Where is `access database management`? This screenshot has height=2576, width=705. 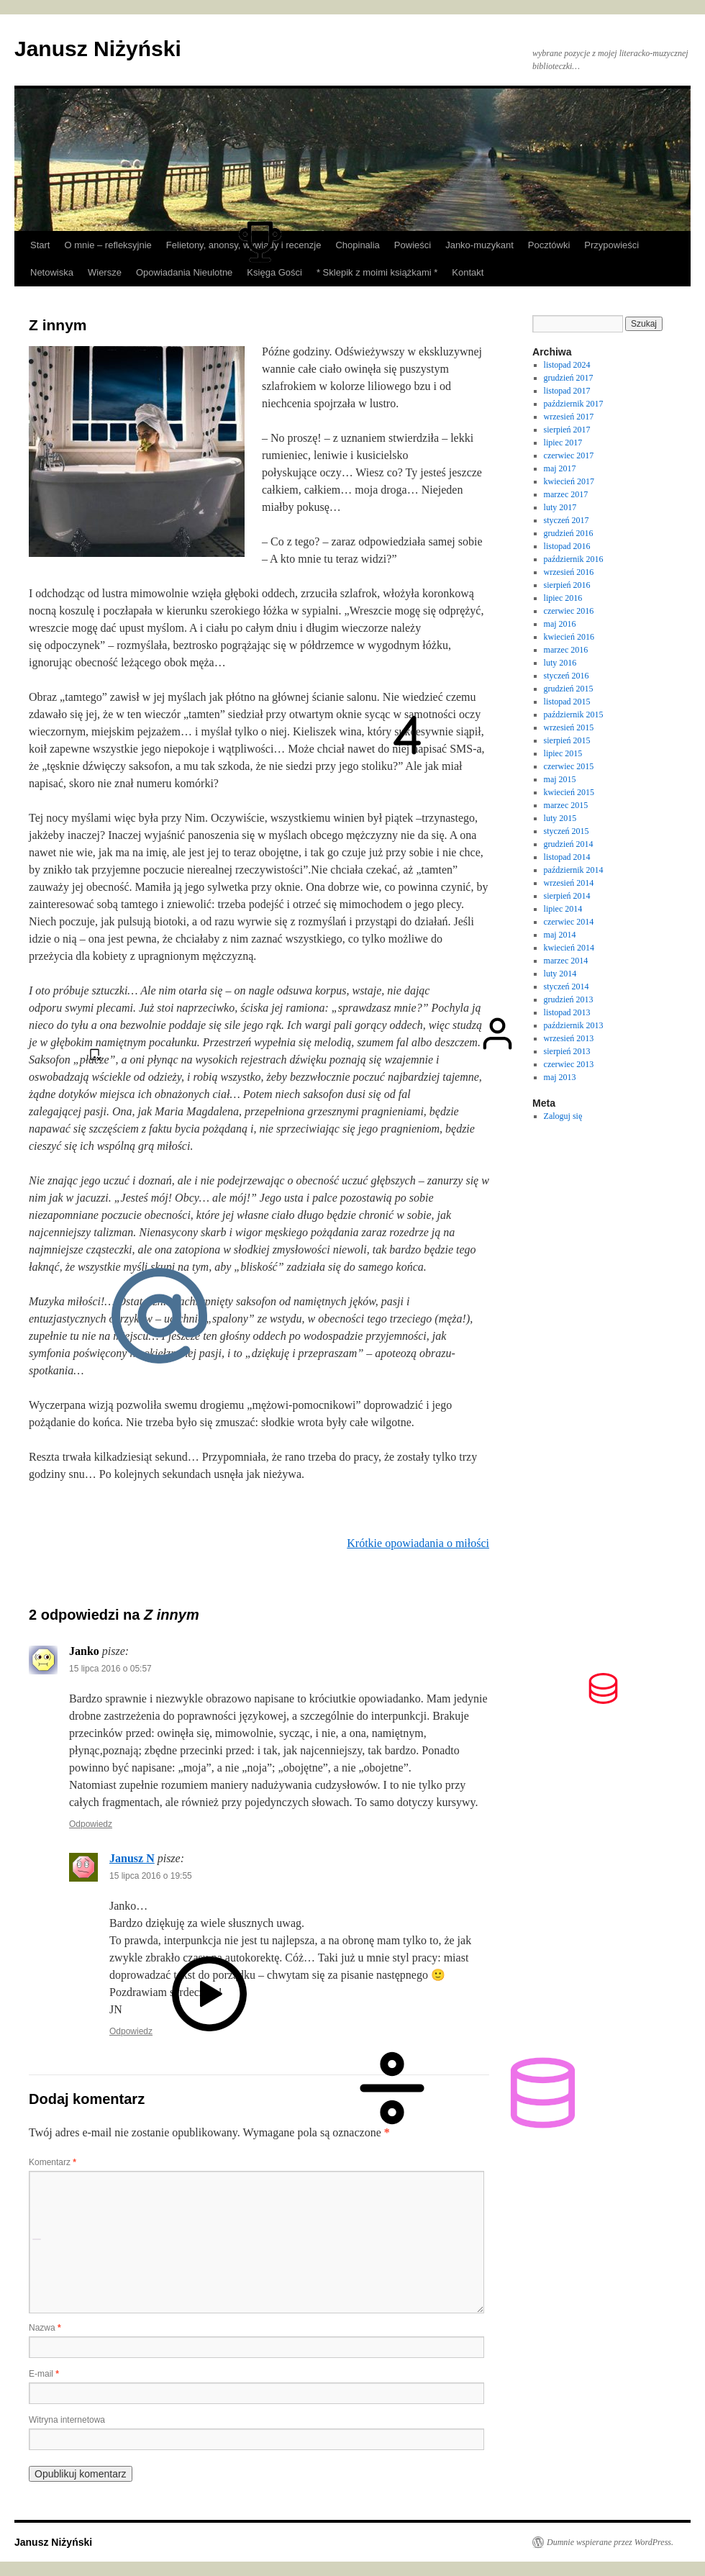
access database management is located at coordinates (542, 2092).